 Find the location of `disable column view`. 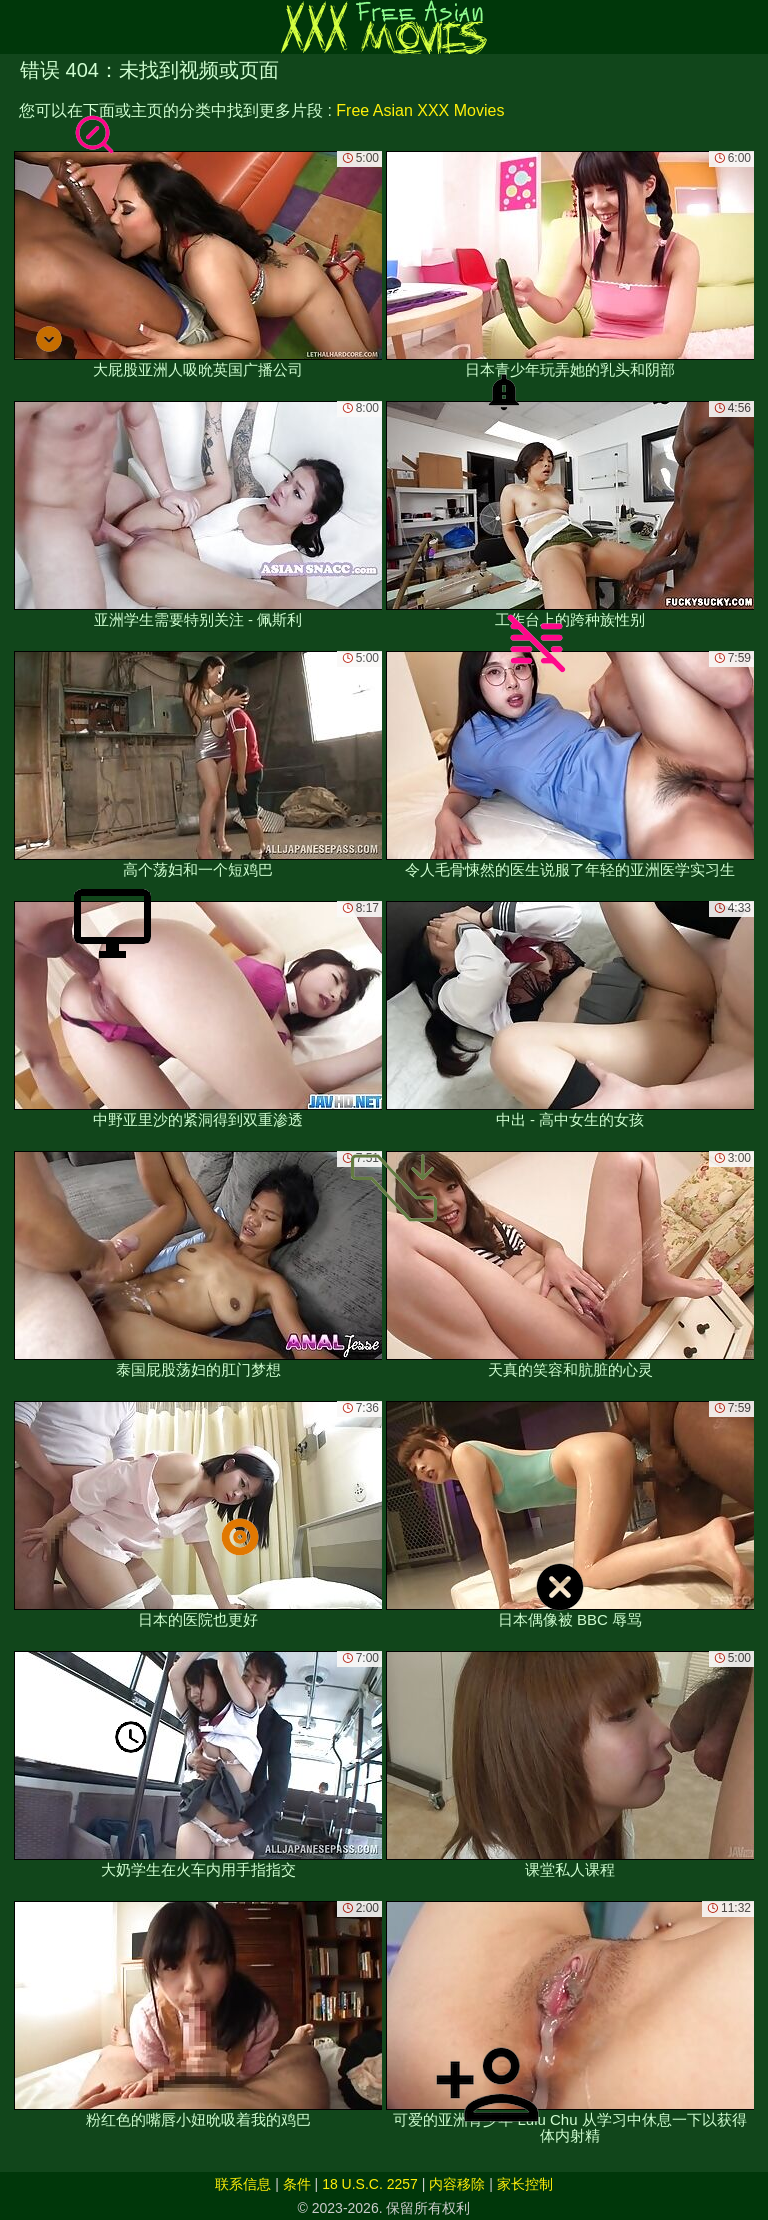

disable column view is located at coordinates (536, 643).